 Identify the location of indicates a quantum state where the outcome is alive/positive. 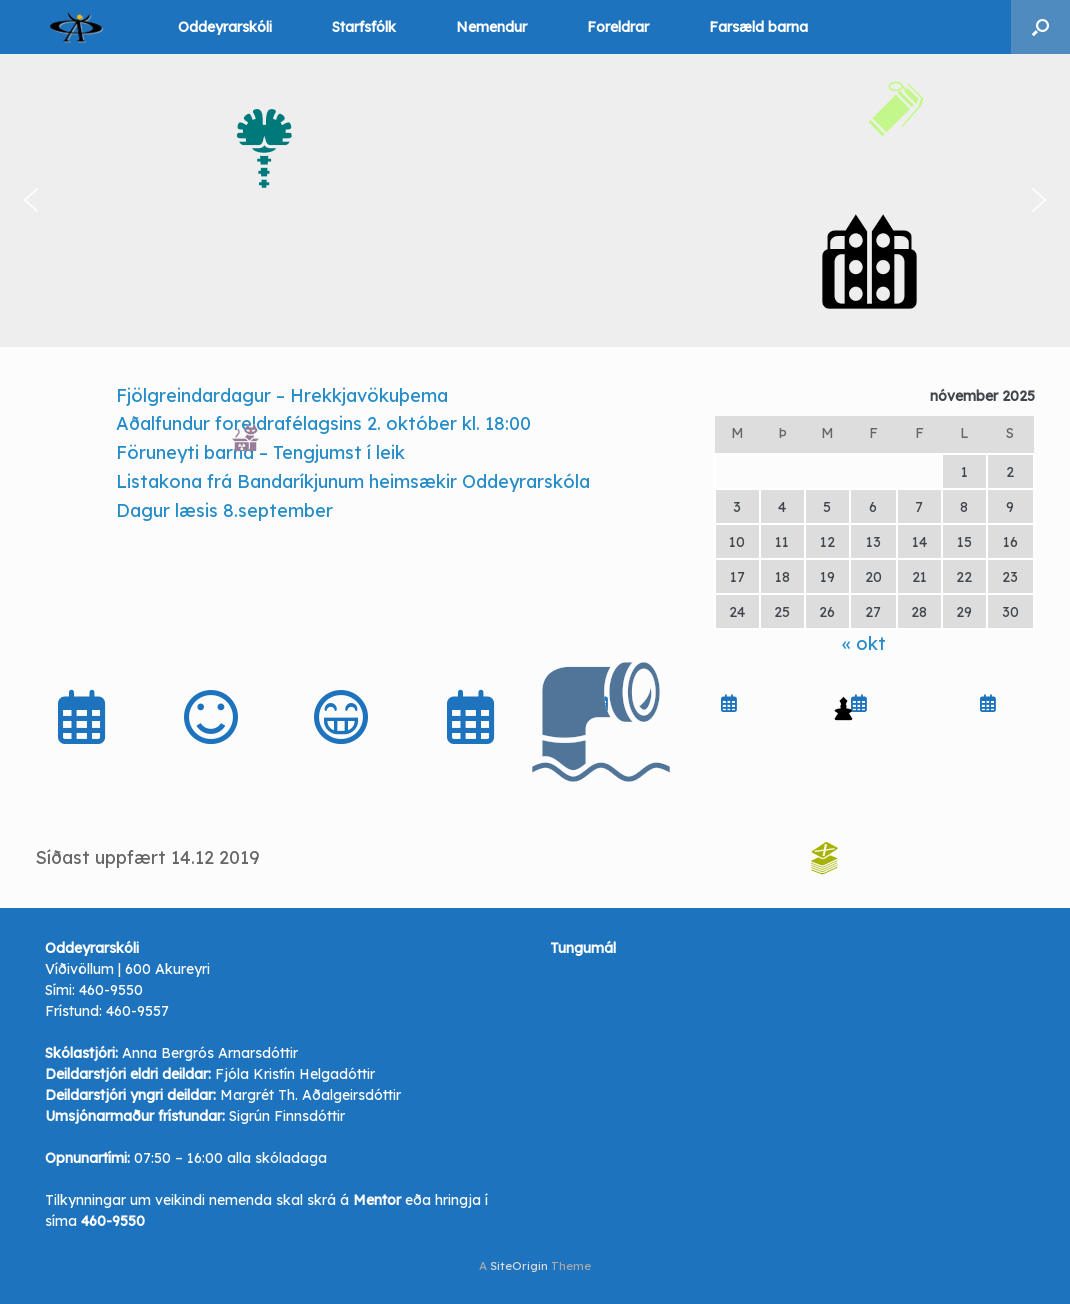
(245, 437).